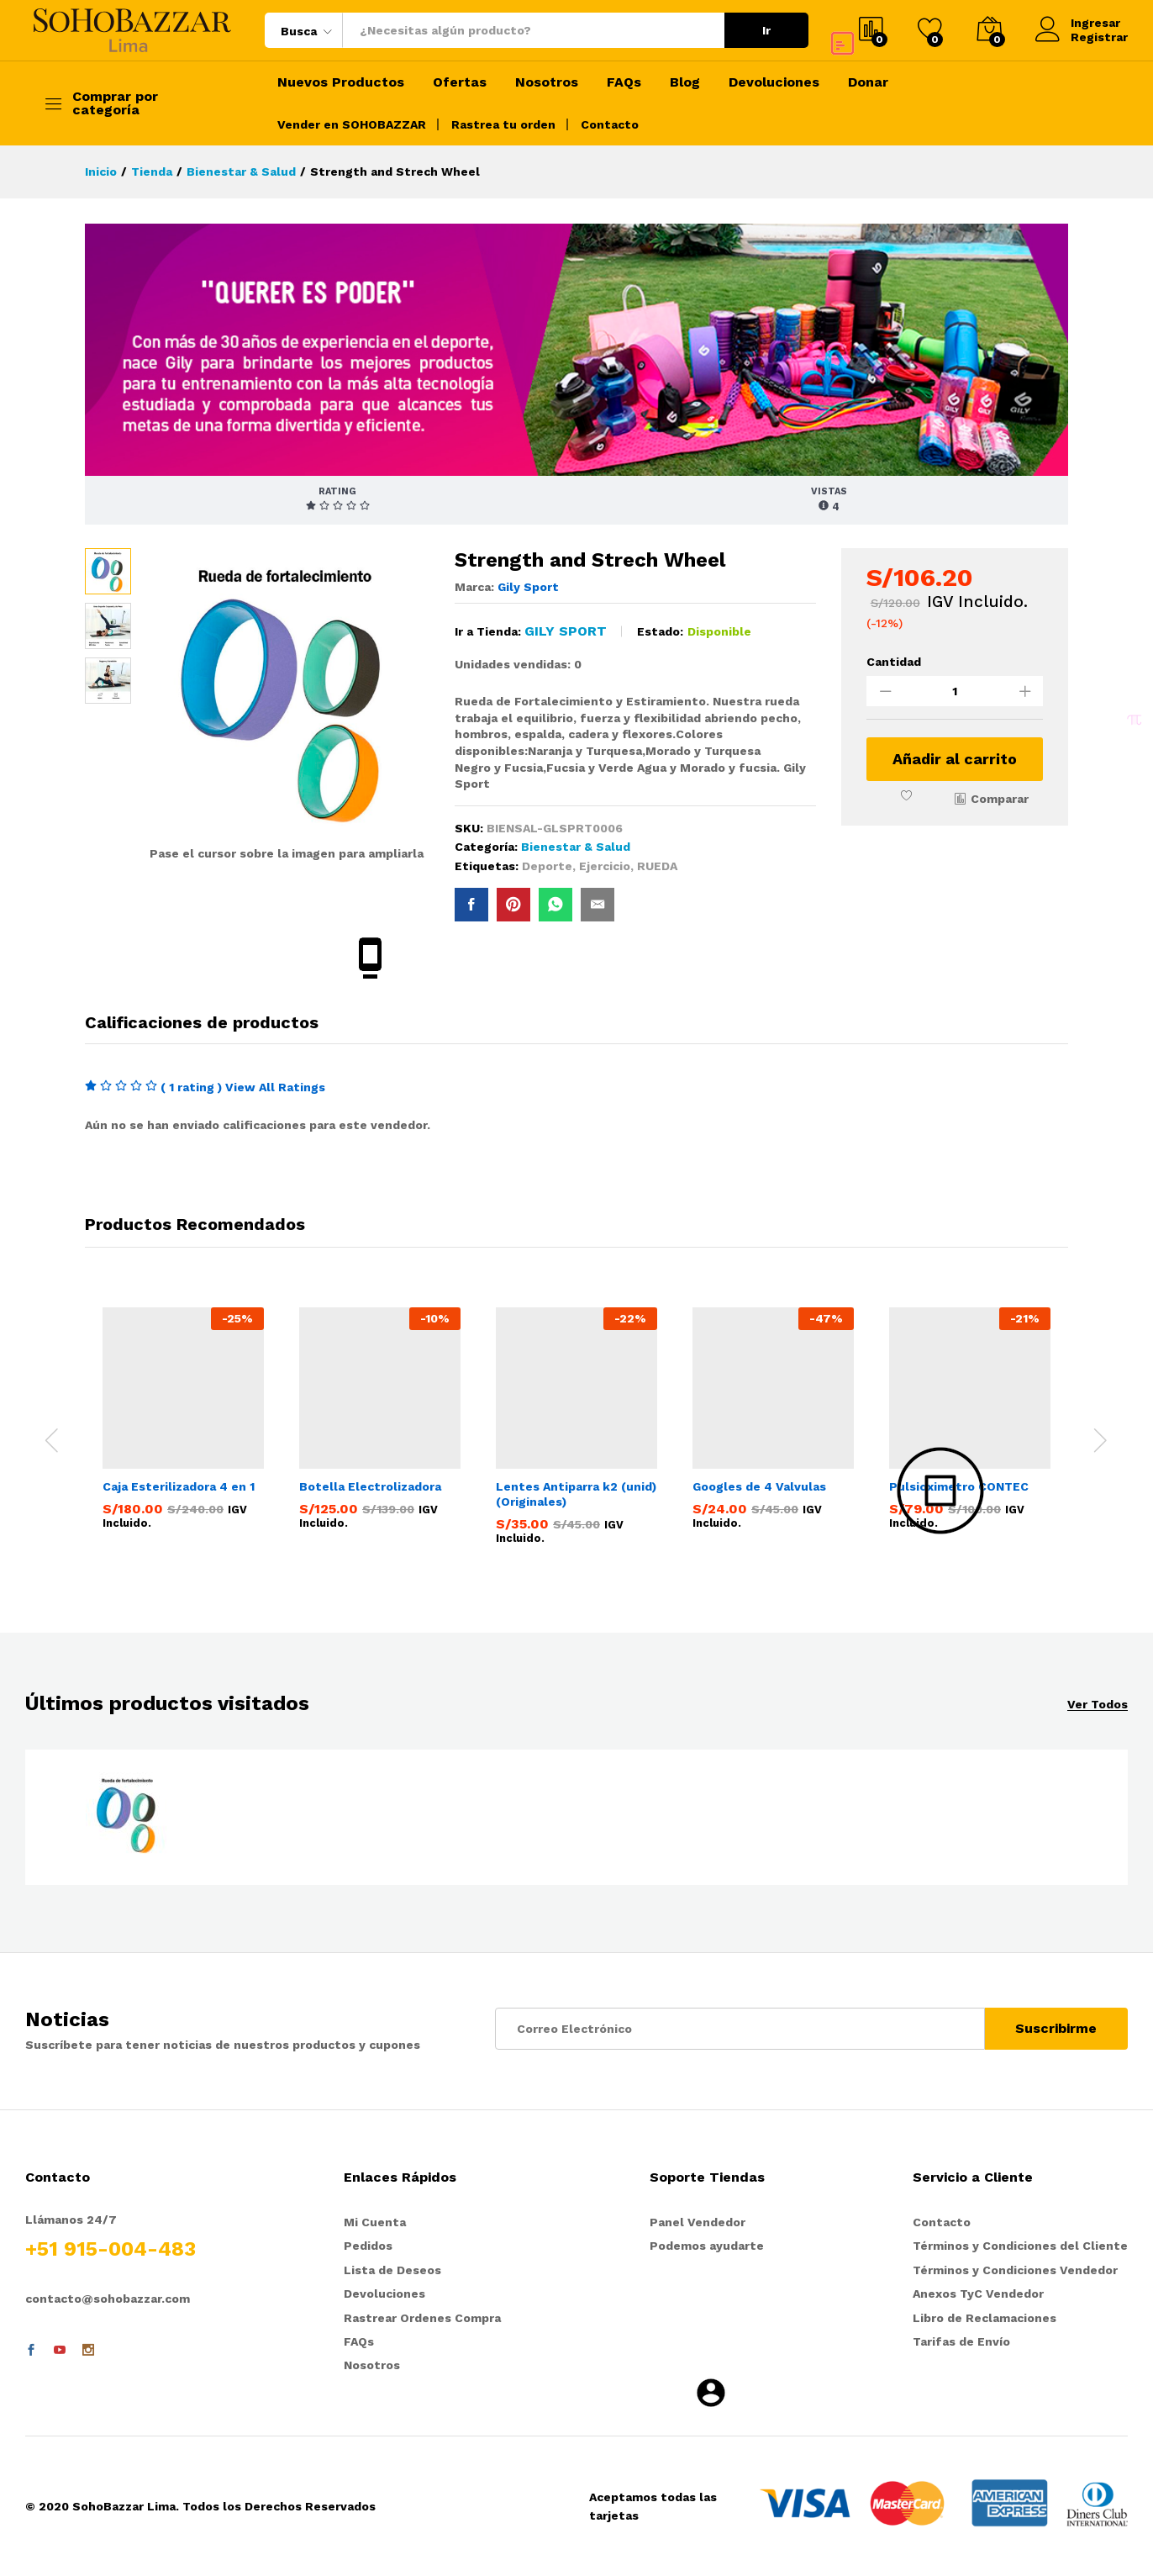  I want to click on access mathematical or scientific calculator functions, so click(1135, 720).